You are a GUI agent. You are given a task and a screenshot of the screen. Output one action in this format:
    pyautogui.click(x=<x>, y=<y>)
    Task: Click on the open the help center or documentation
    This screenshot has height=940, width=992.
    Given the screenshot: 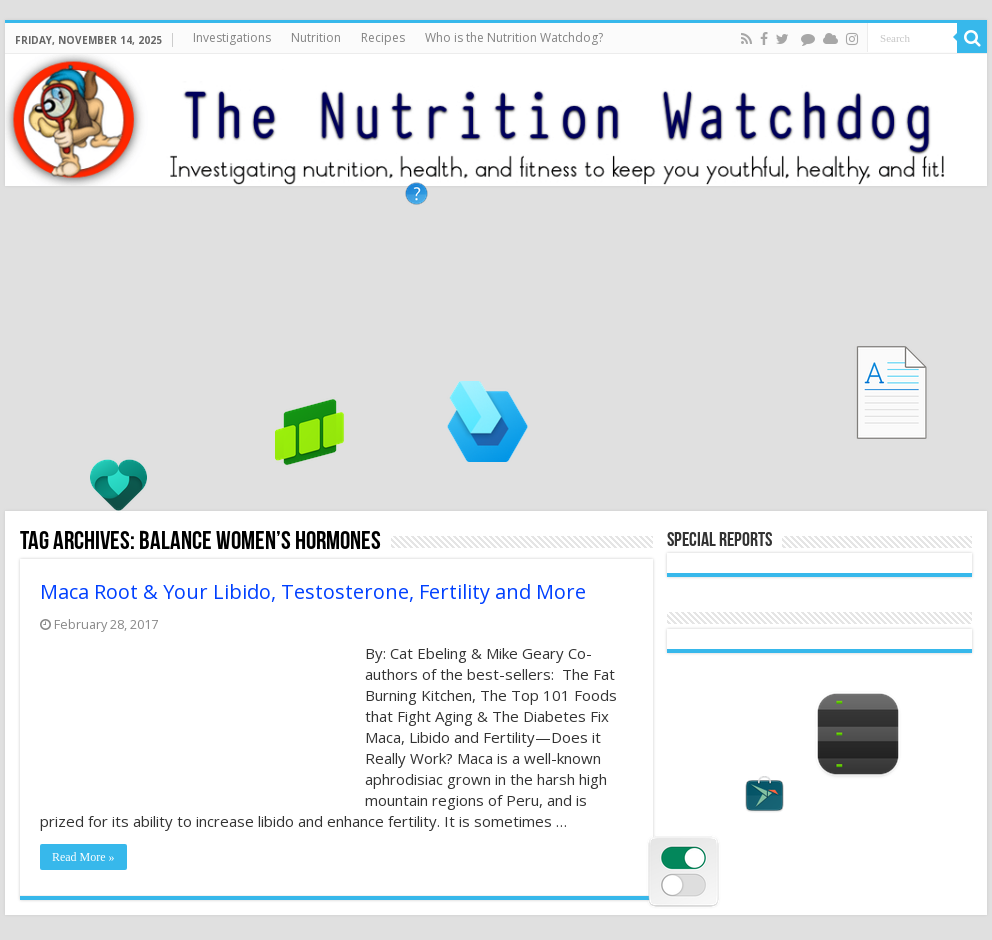 What is the action you would take?
    pyautogui.click(x=416, y=193)
    